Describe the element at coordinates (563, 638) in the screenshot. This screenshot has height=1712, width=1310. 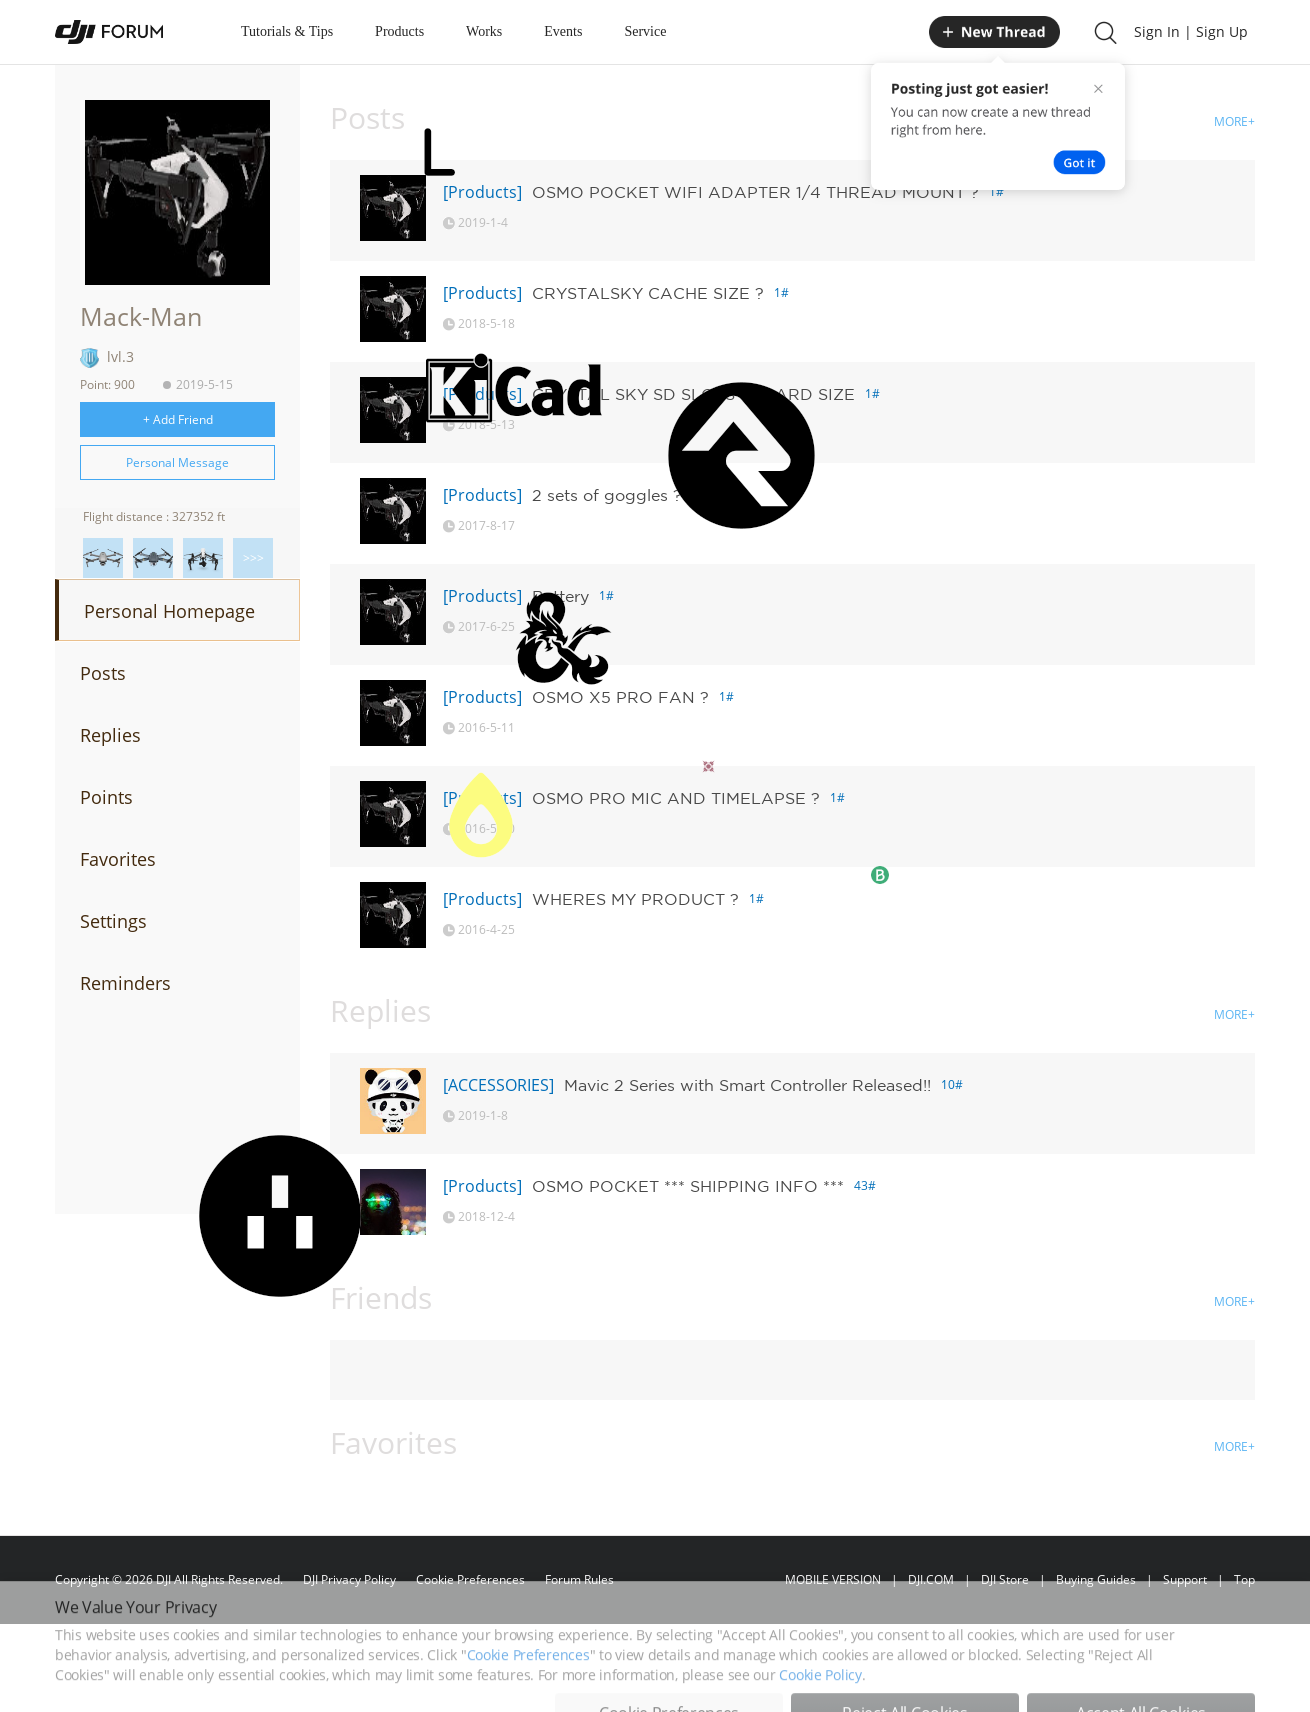
I see `Dungeons & Dragons logo` at that location.